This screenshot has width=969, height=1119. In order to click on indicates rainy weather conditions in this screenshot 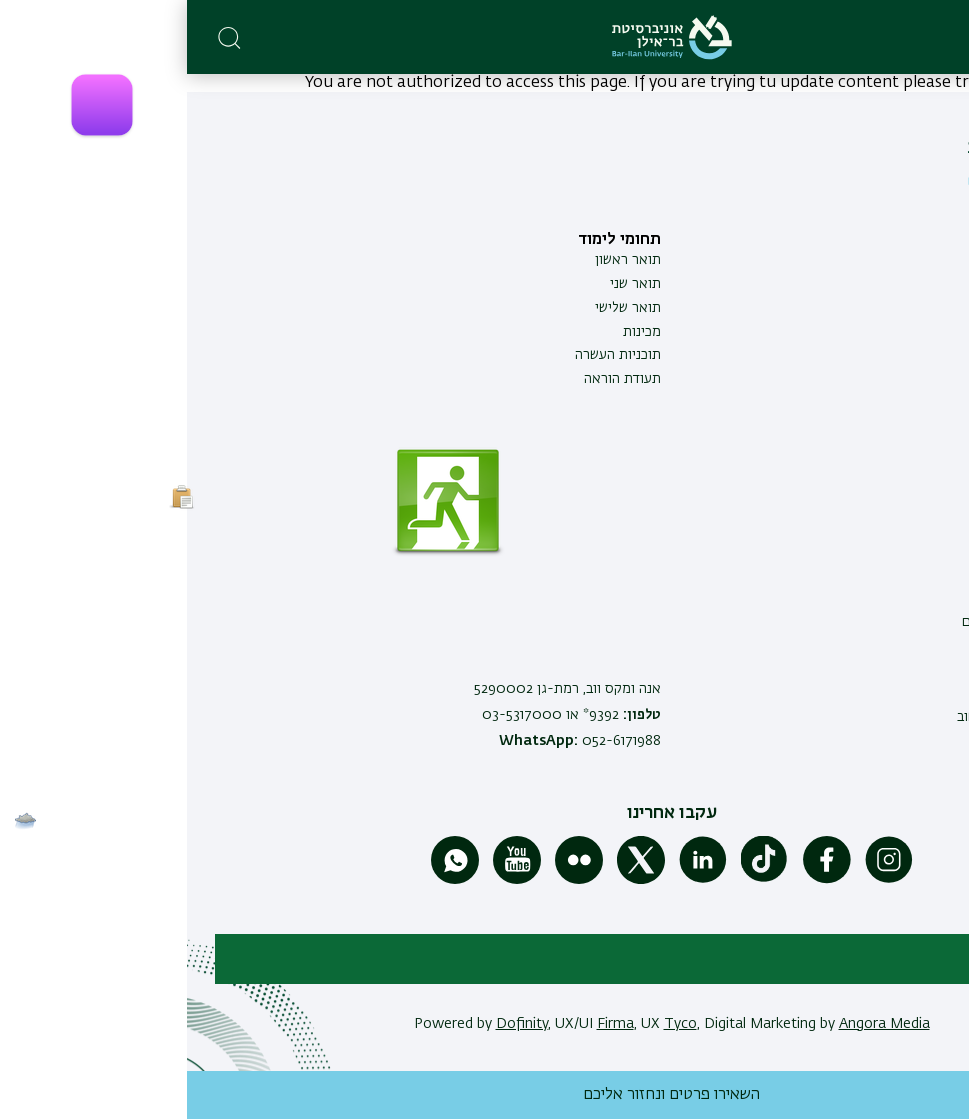, I will do `click(25, 819)`.